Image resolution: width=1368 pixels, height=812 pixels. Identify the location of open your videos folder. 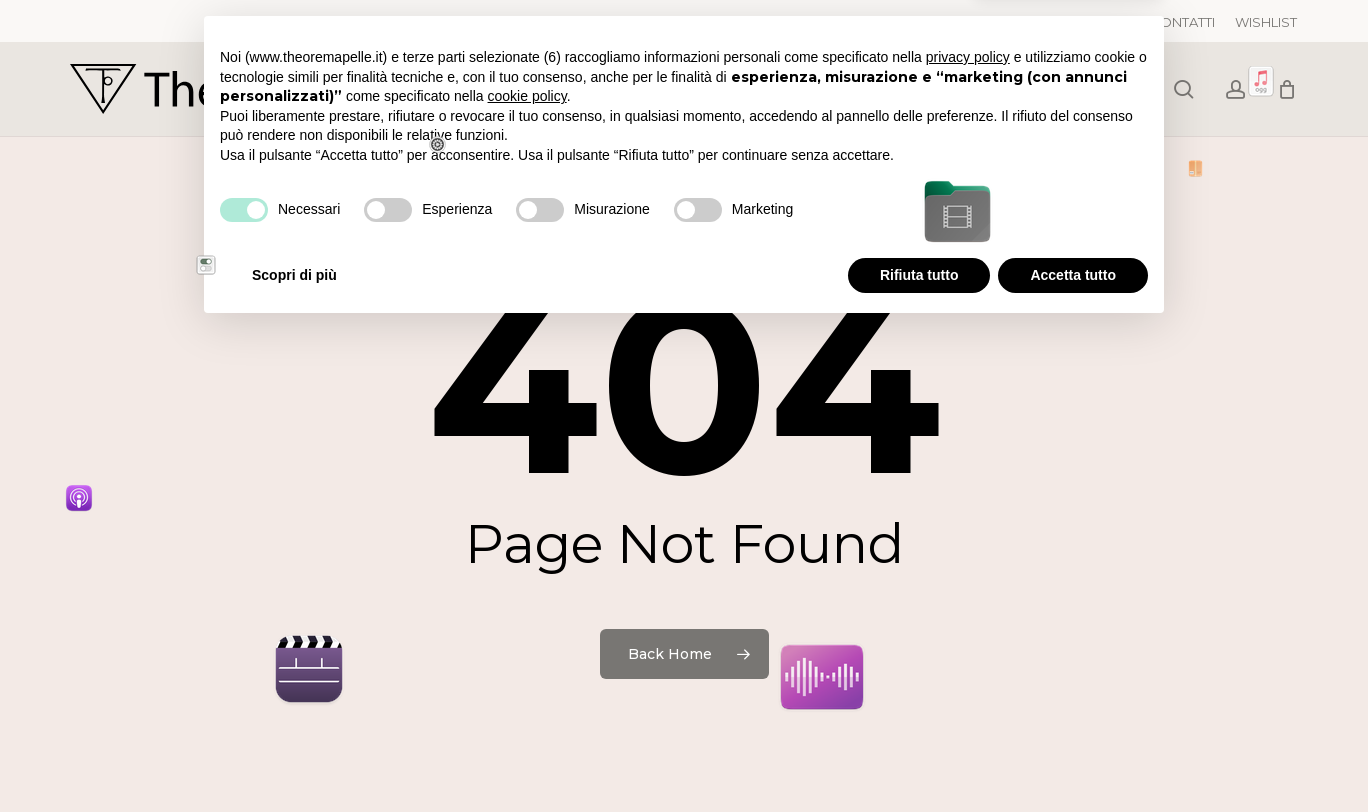
(957, 211).